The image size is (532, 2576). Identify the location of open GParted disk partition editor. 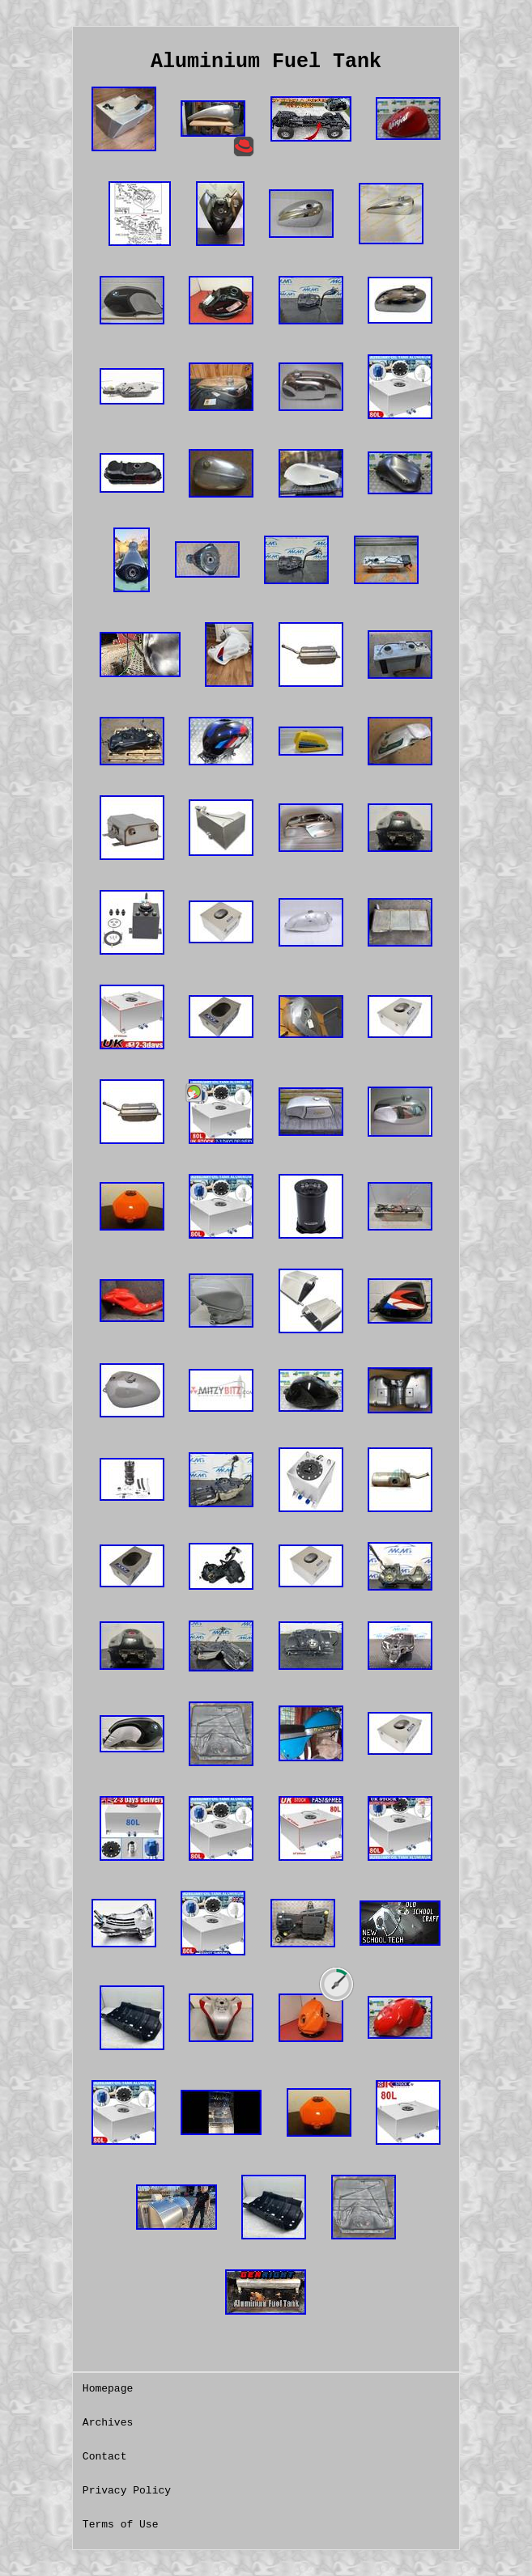
(194, 1092).